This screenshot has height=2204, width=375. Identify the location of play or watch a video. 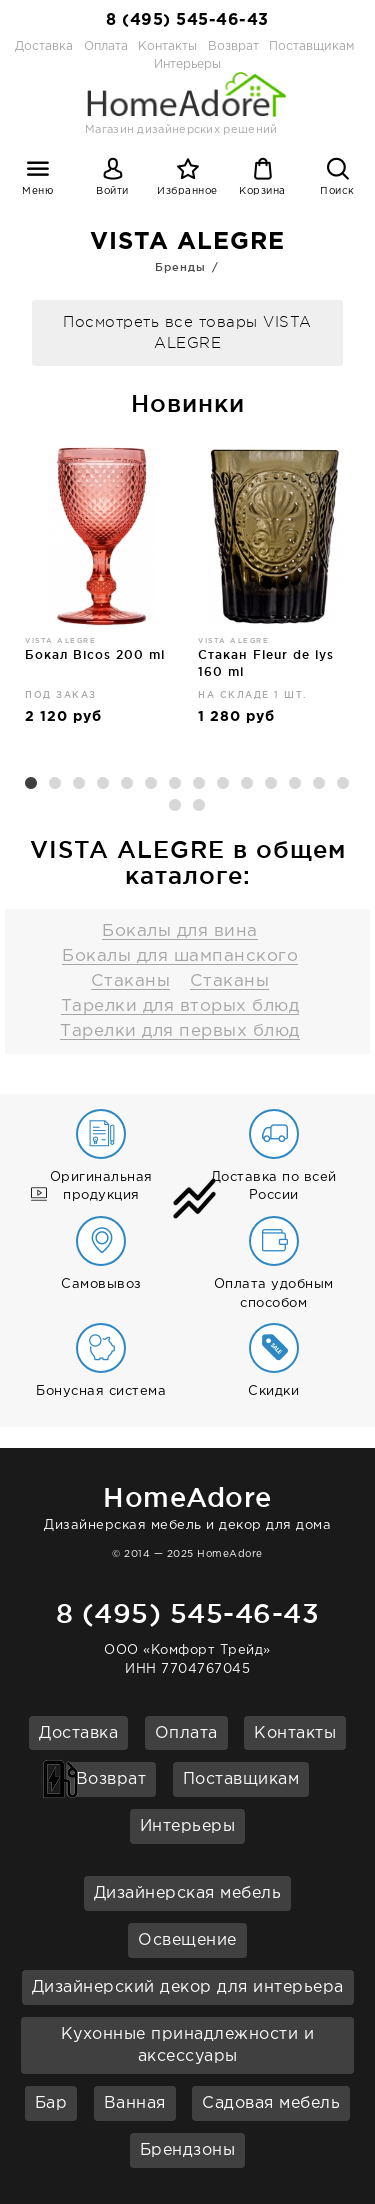
(39, 1194).